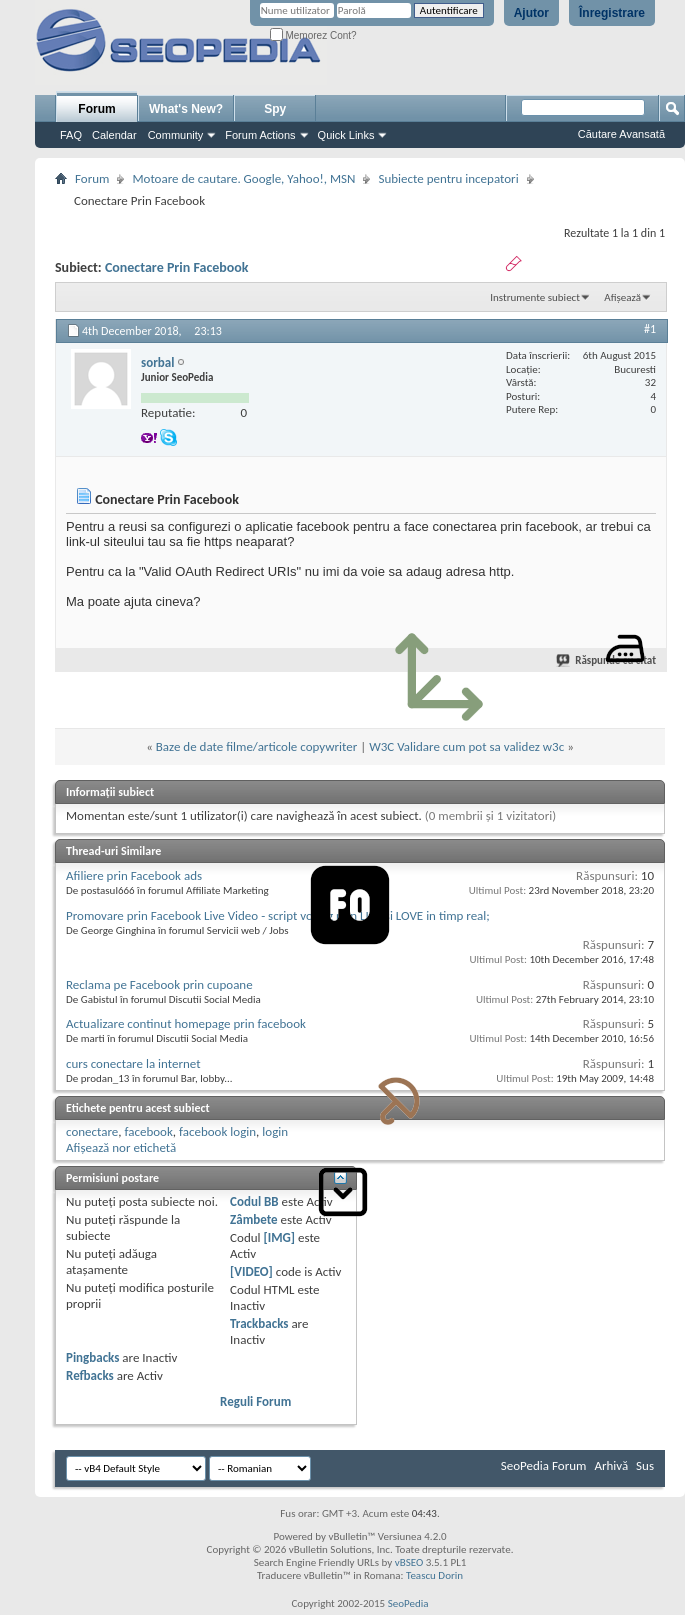  What do you see at coordinates (343, 1192) in the screenshot?
I see `expand content or reveal more options` at bounding box center [343, 1192].